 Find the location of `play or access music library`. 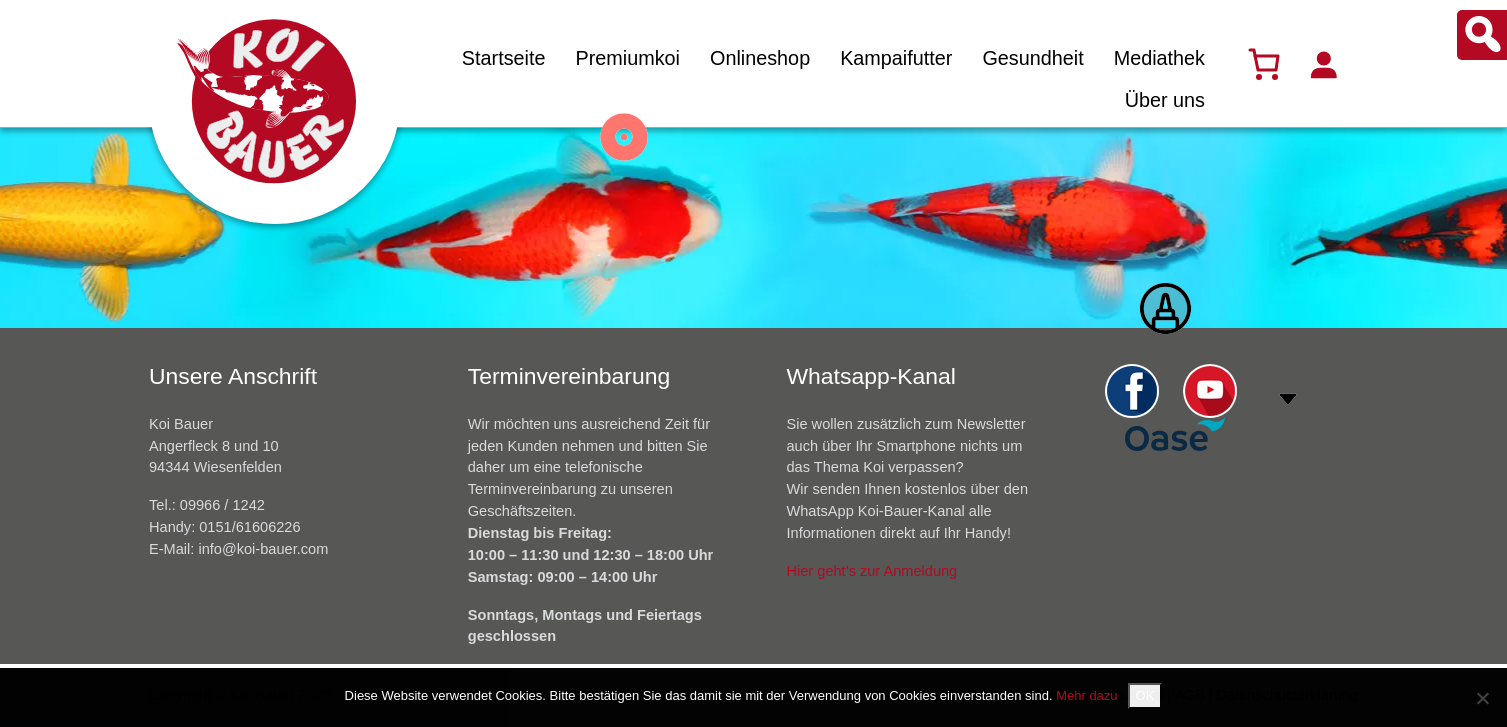

play or access music library is located at coordinates (624, 137).